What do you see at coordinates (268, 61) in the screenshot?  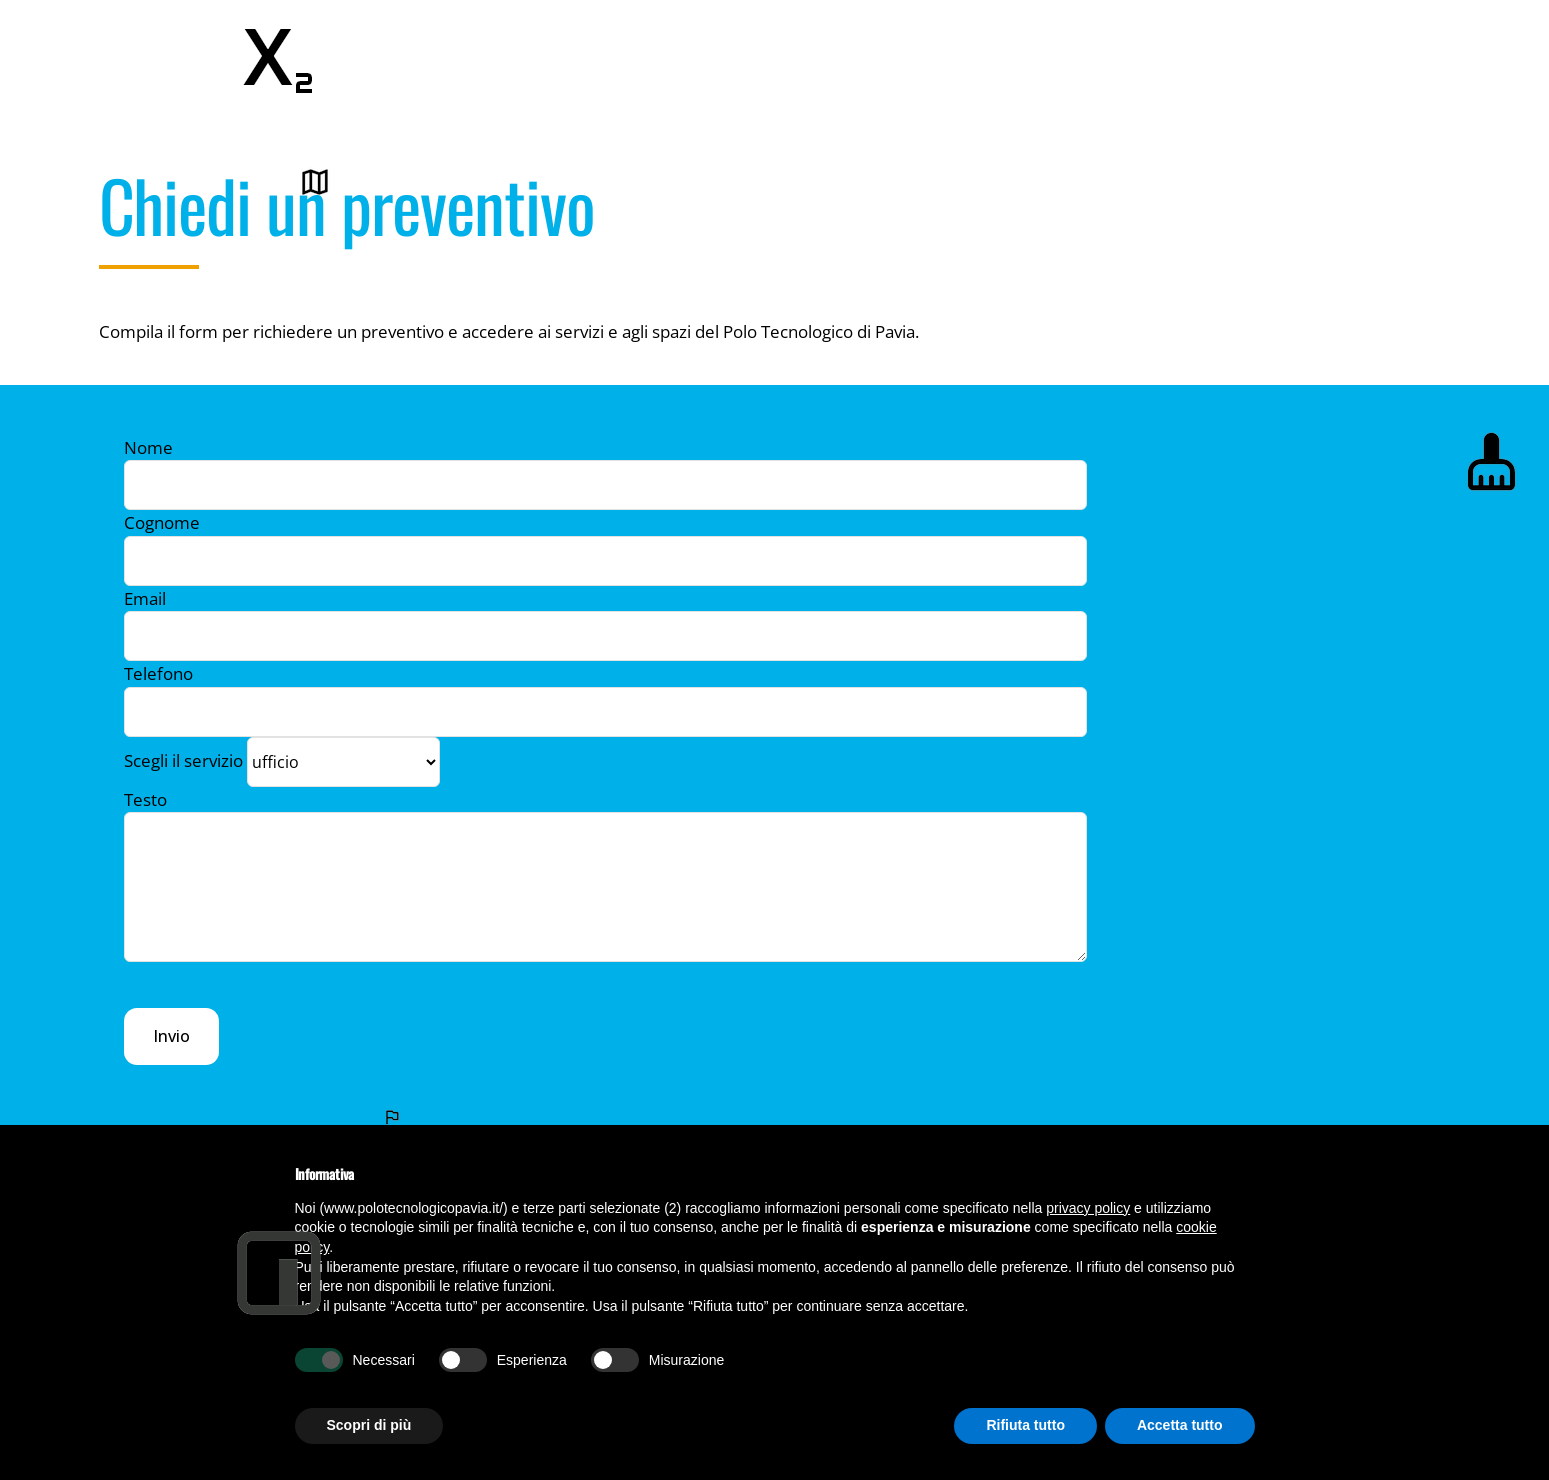 I see `format text as subscript` at bounding box center [268, 61].